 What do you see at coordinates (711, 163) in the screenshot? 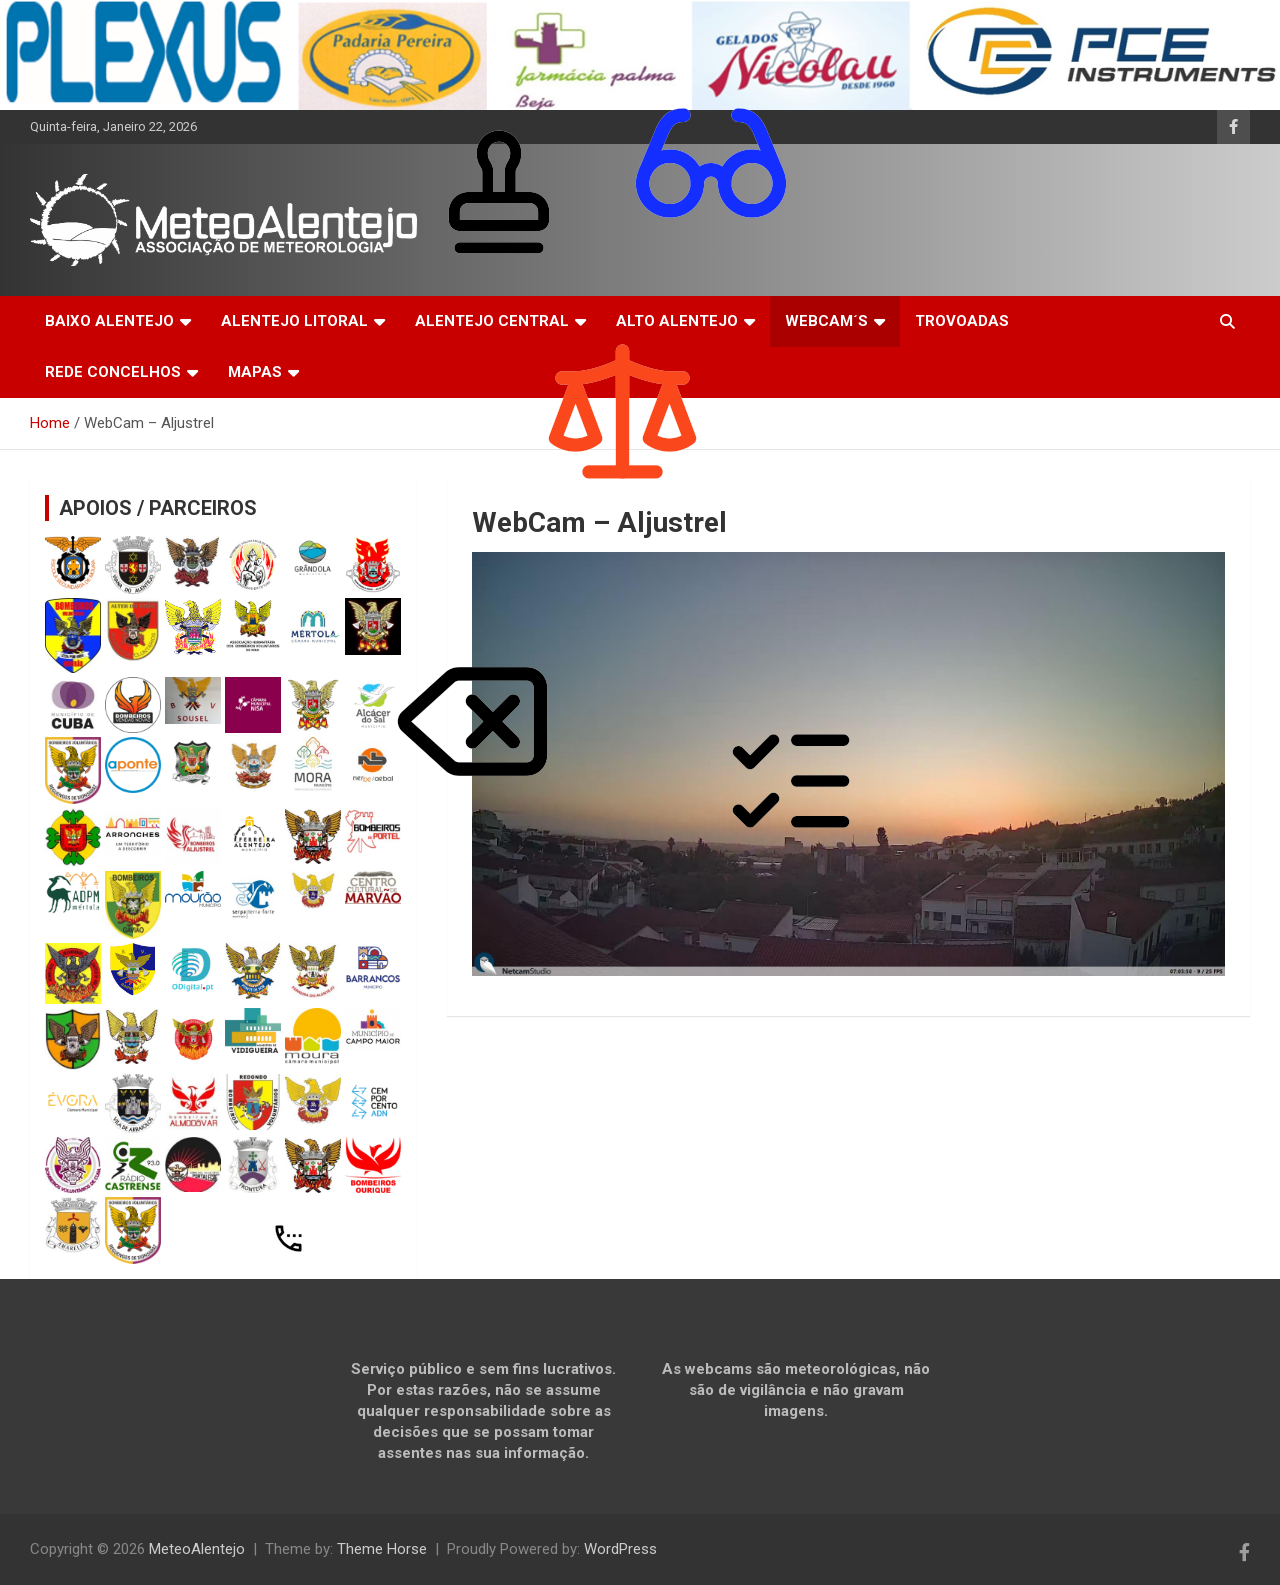
I see `enable reading mode` at bounding box center [711, 163].